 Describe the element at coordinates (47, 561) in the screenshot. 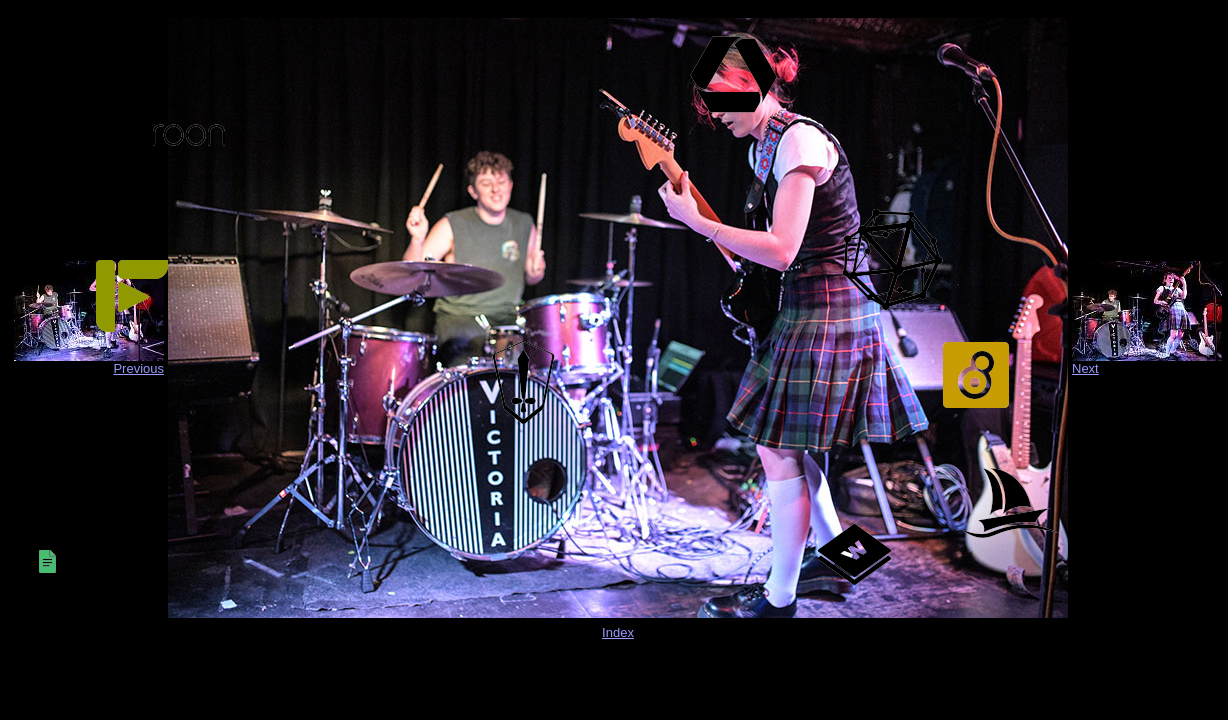

I see `open google docs` at that location.